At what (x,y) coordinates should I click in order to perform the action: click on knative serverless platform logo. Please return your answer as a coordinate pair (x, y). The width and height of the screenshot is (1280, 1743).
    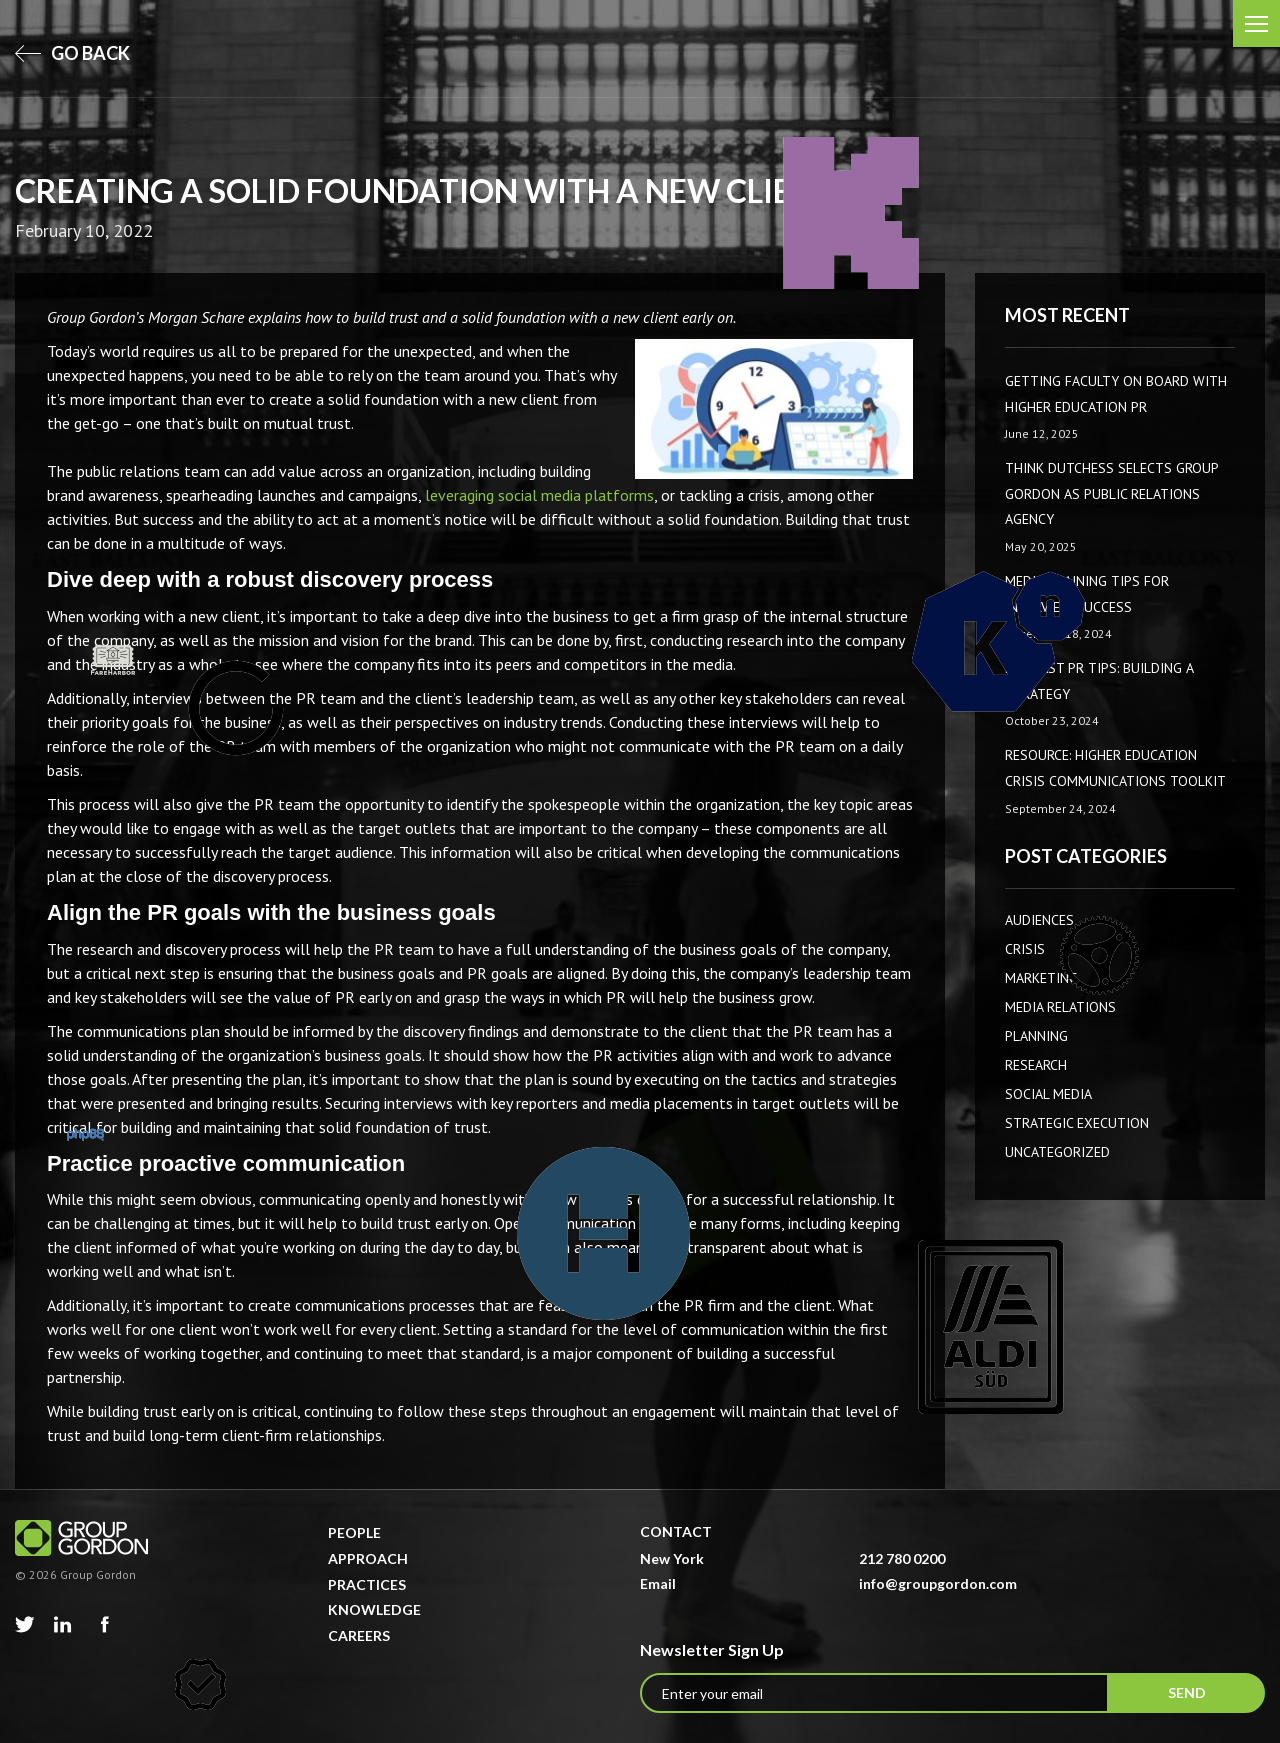
    Looking at the image, I should click on (998, 641).